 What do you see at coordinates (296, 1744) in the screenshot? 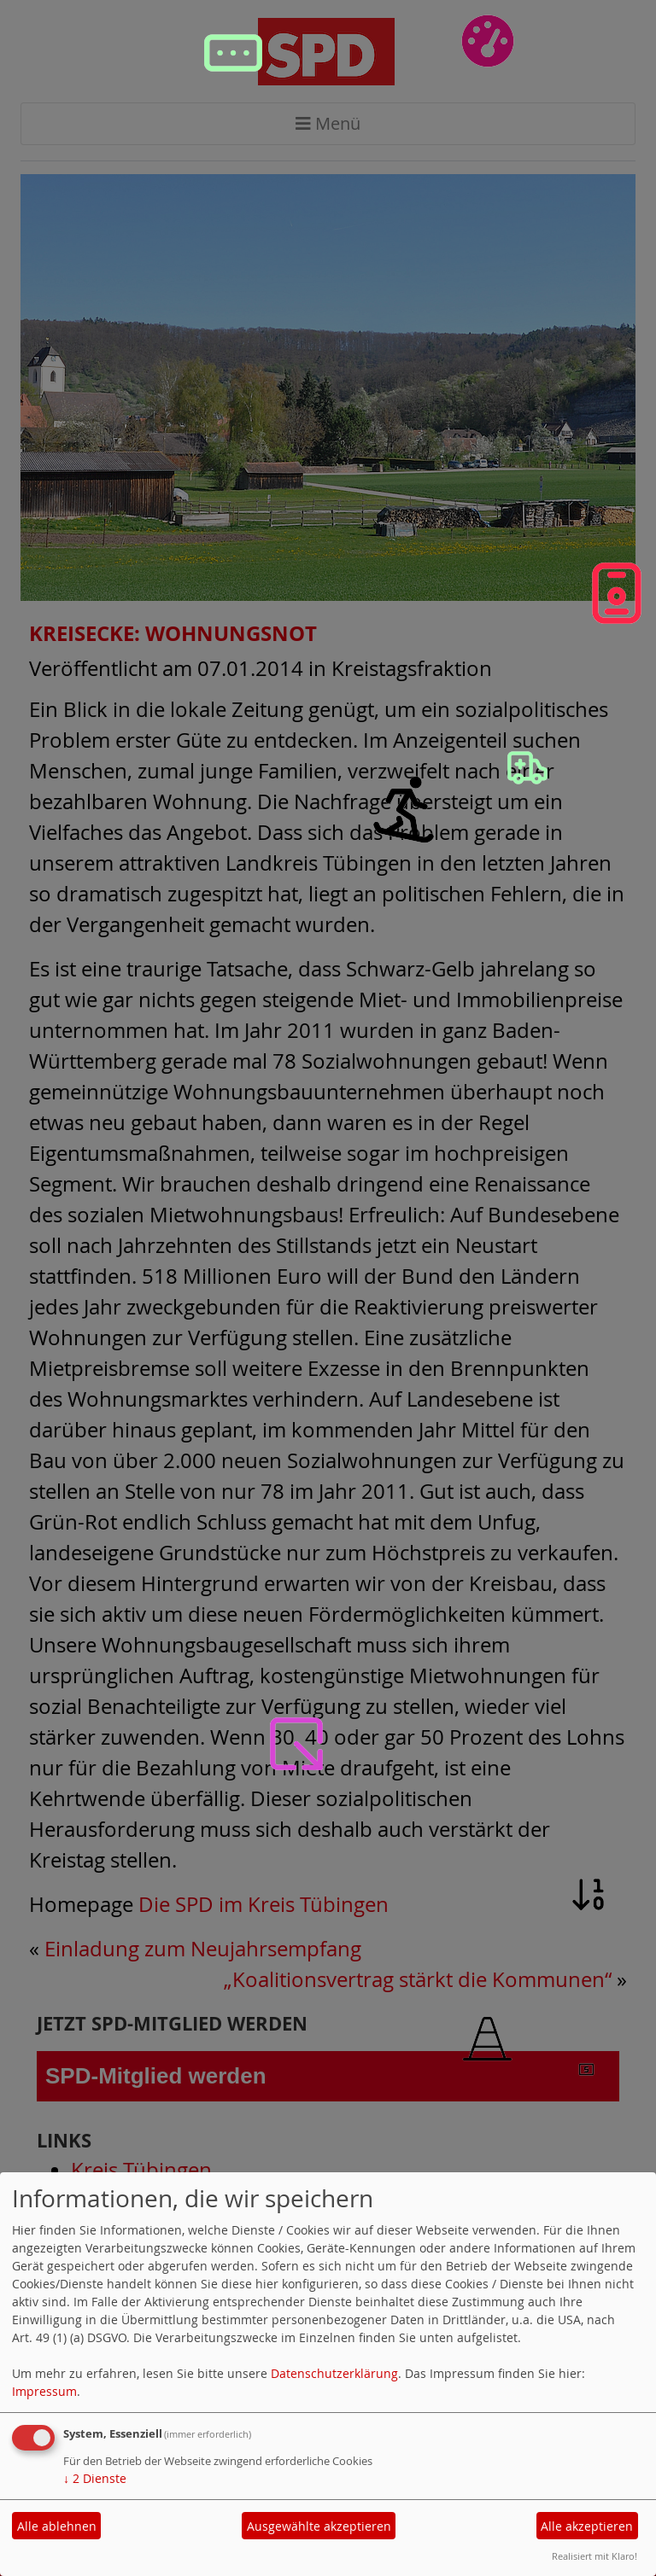
I see `expand content to full screen` at bounding box center [296, 1744].